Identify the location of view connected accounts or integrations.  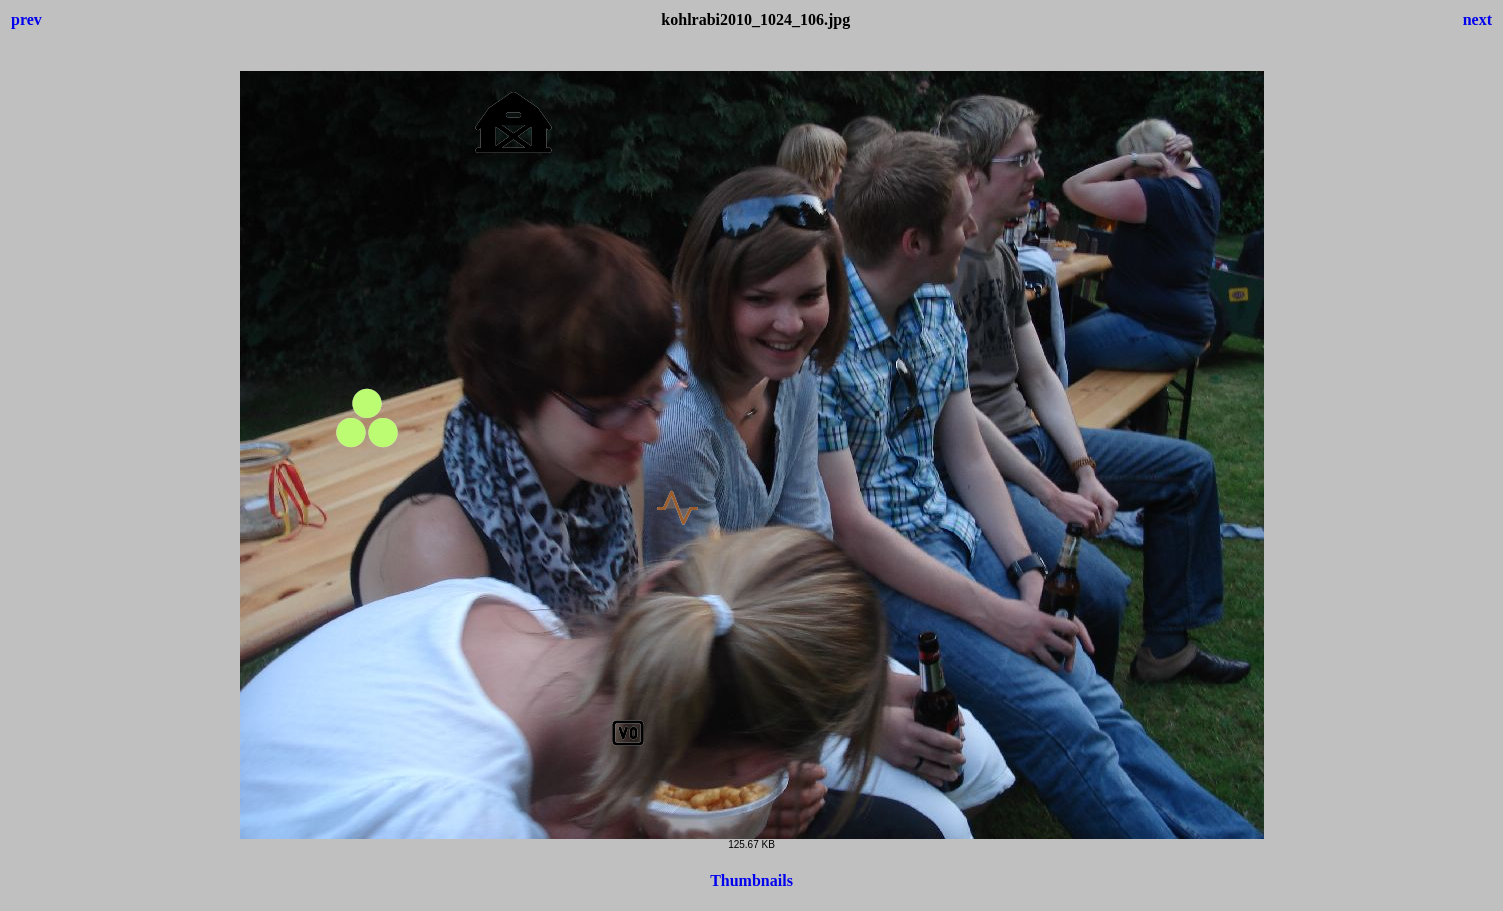
(367, 418).